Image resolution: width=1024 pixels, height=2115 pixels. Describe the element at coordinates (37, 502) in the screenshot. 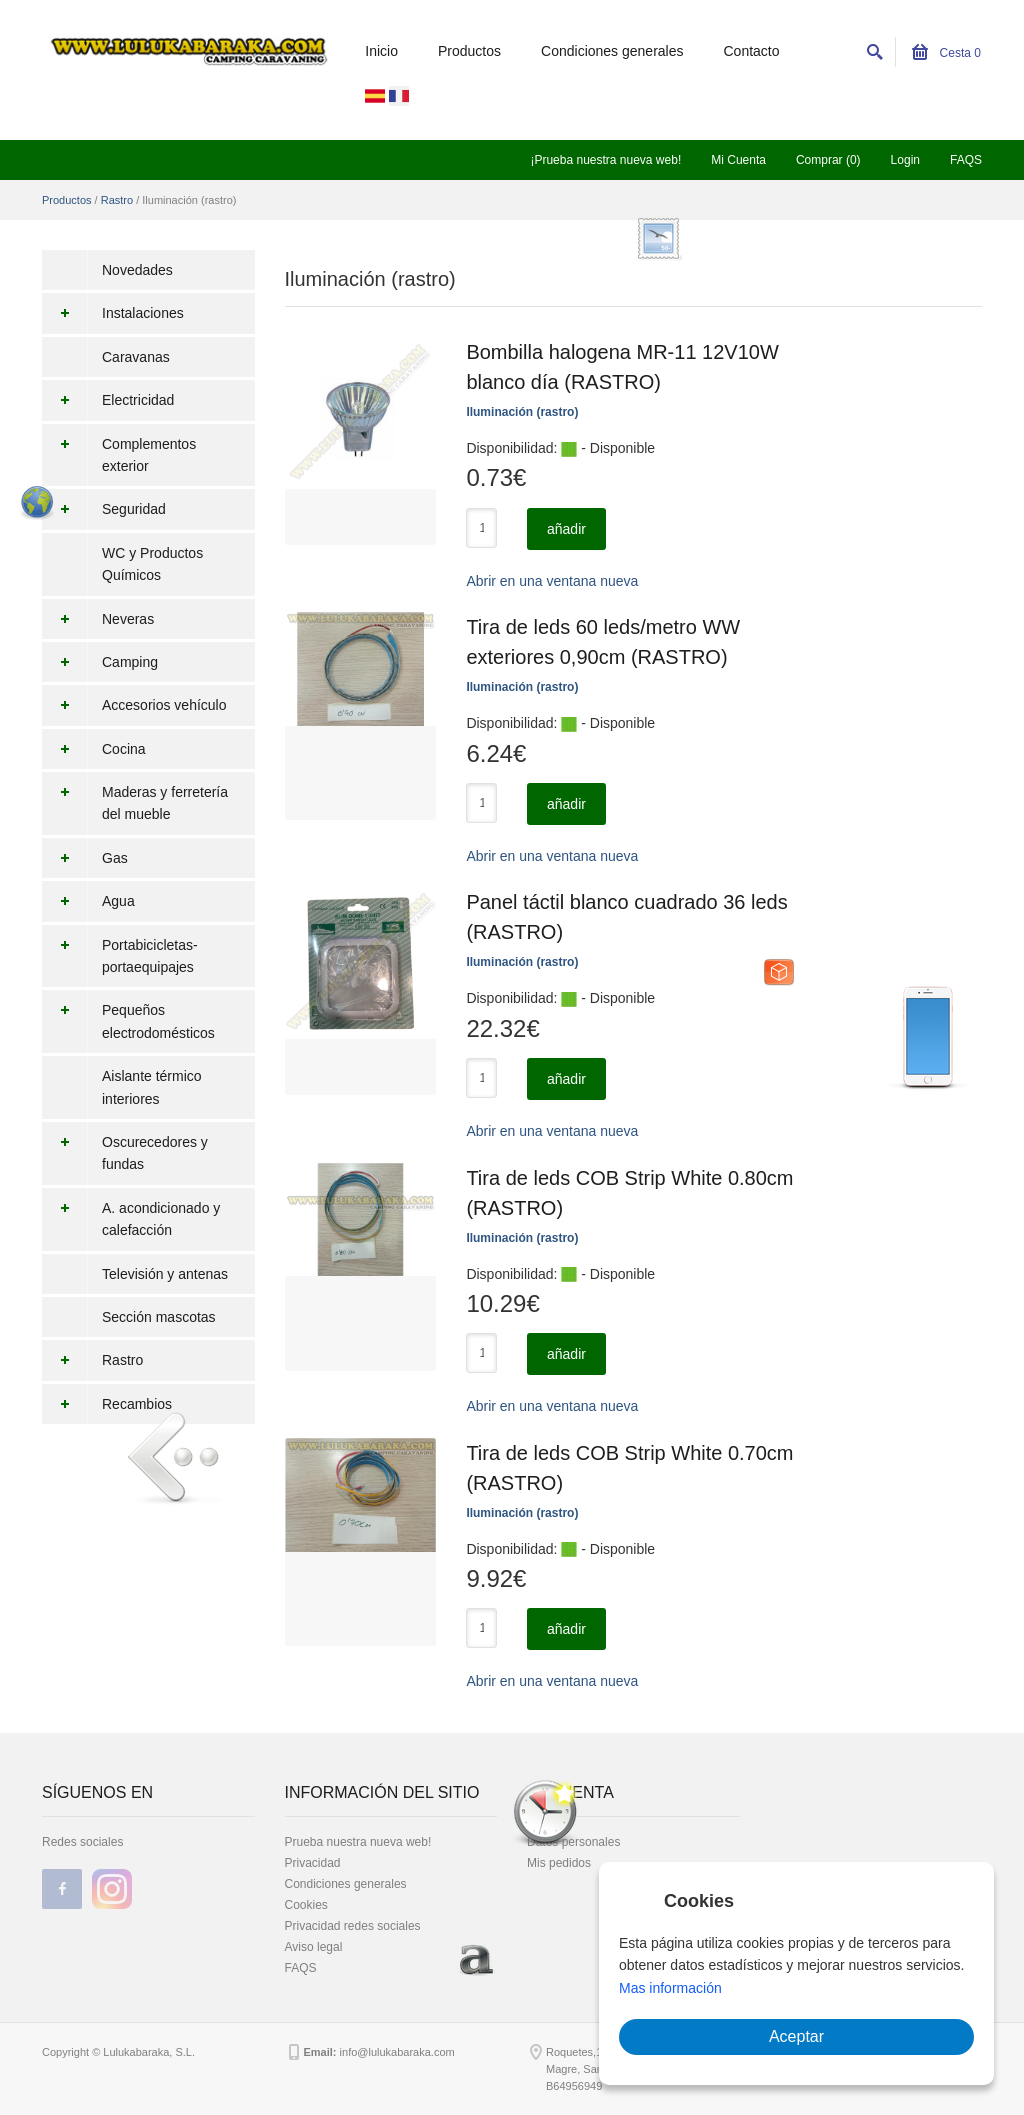

I see `indicates web or internet content` at that location.